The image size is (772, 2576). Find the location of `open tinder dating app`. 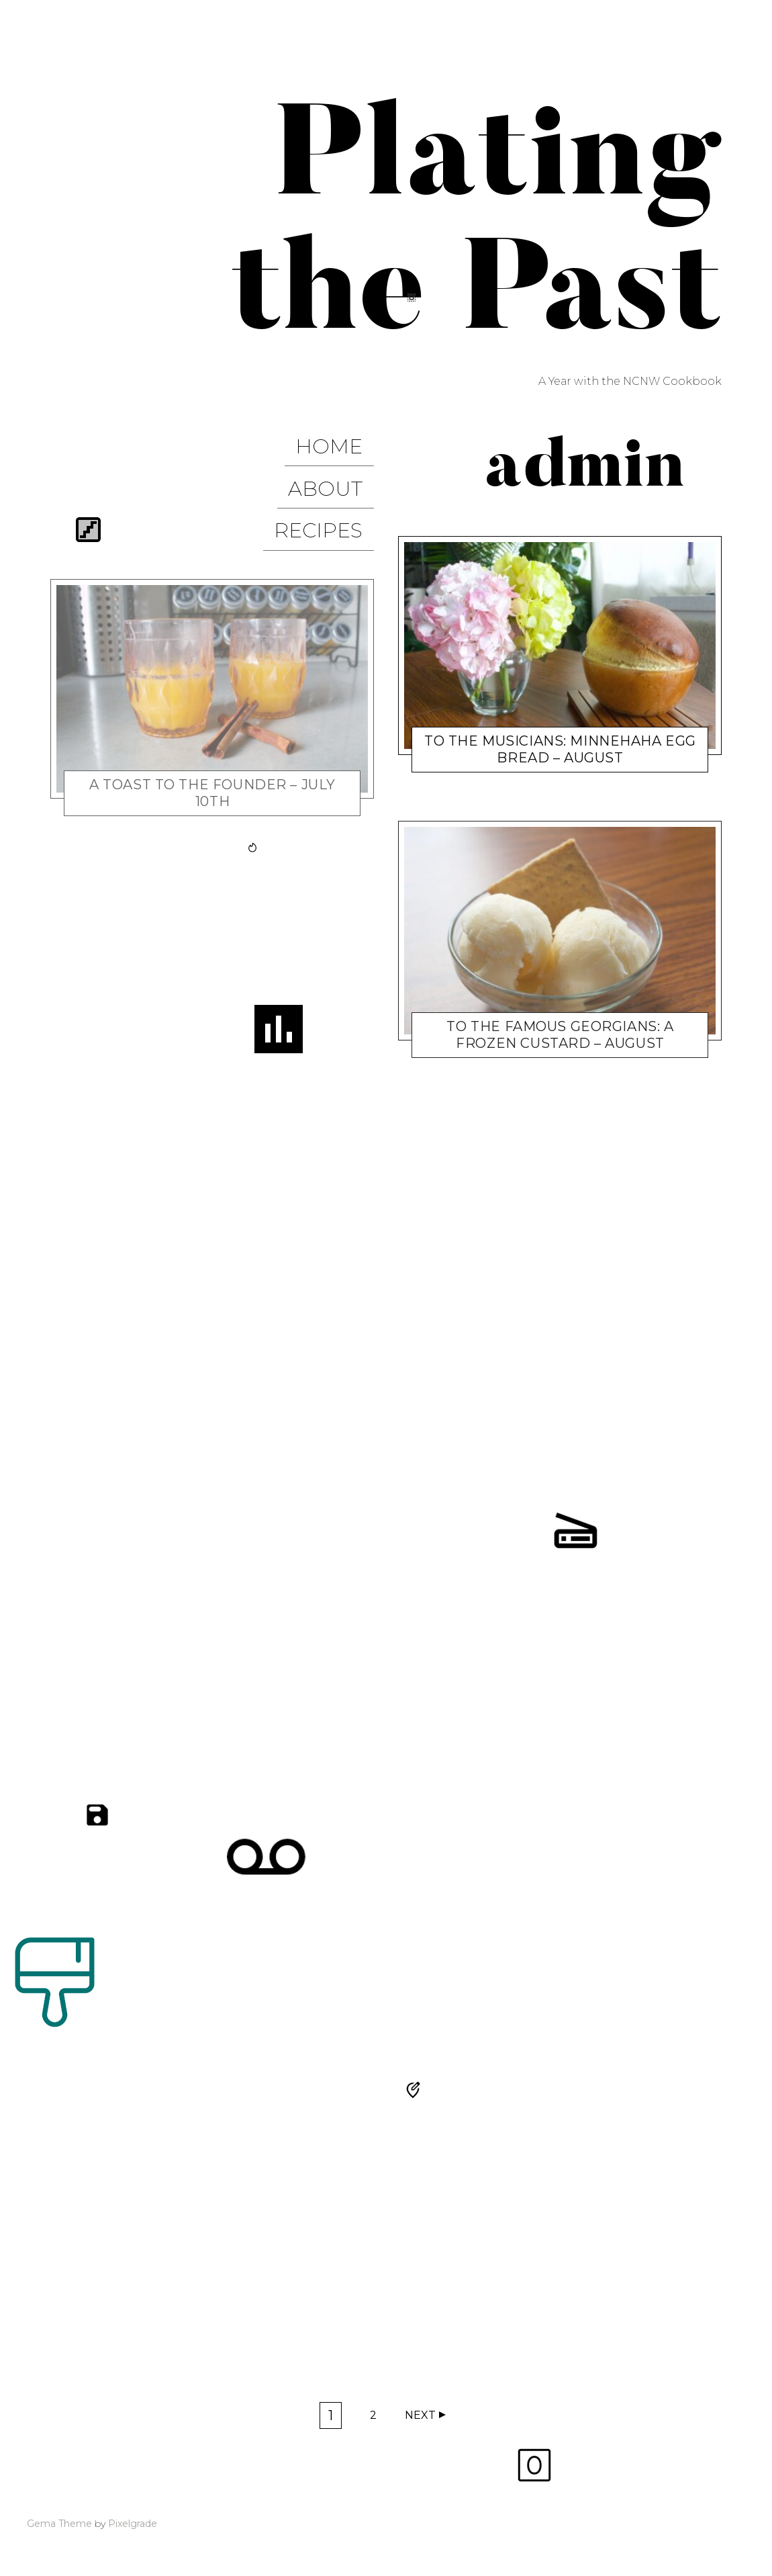

open tinder dating app is located at coordinates (252, 848).